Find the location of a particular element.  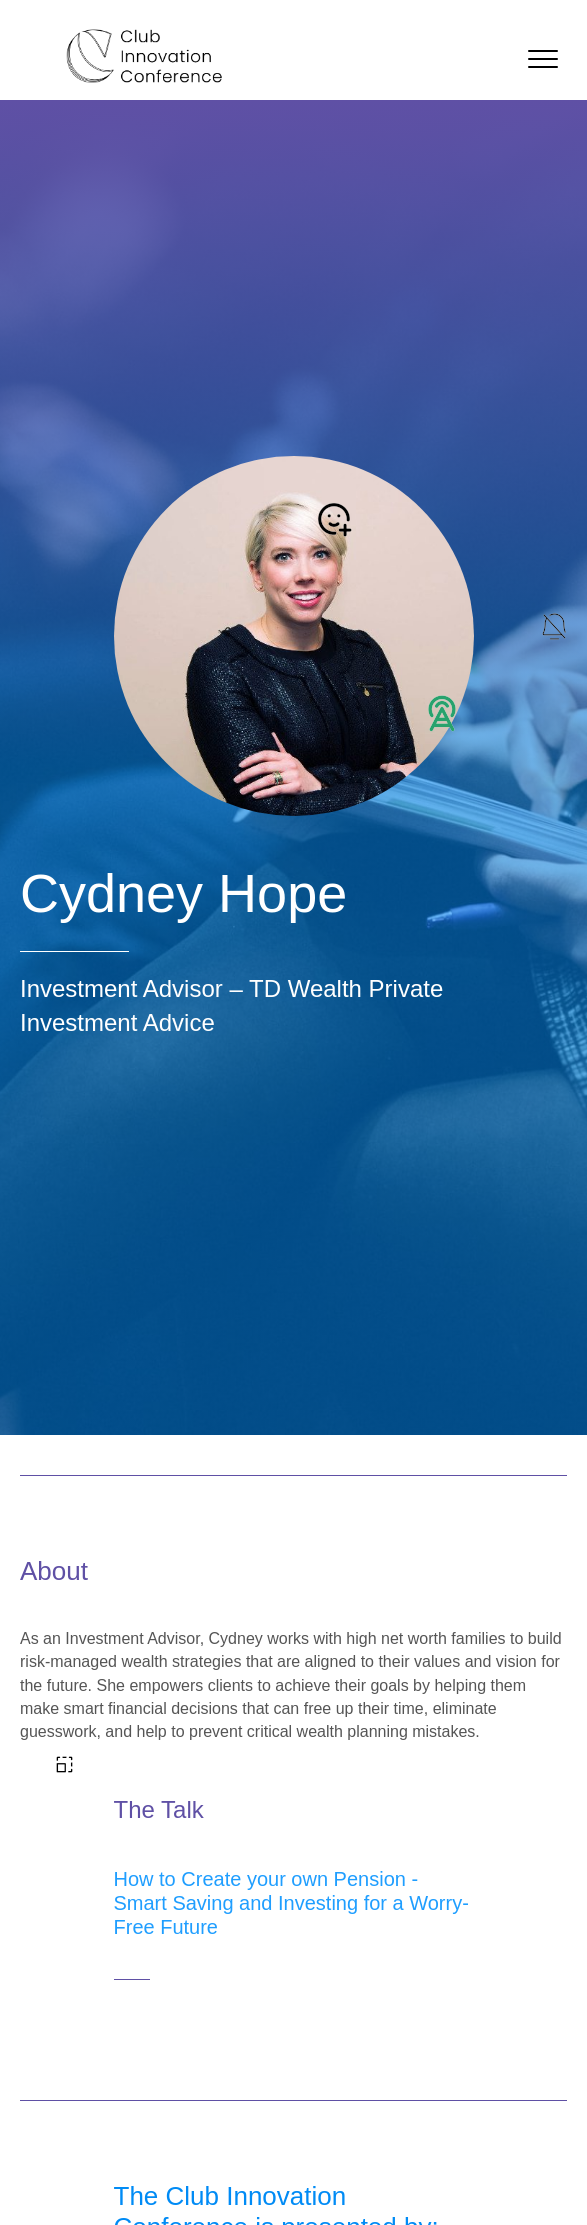

resize a window or element is located at coordinates (64, 1764).